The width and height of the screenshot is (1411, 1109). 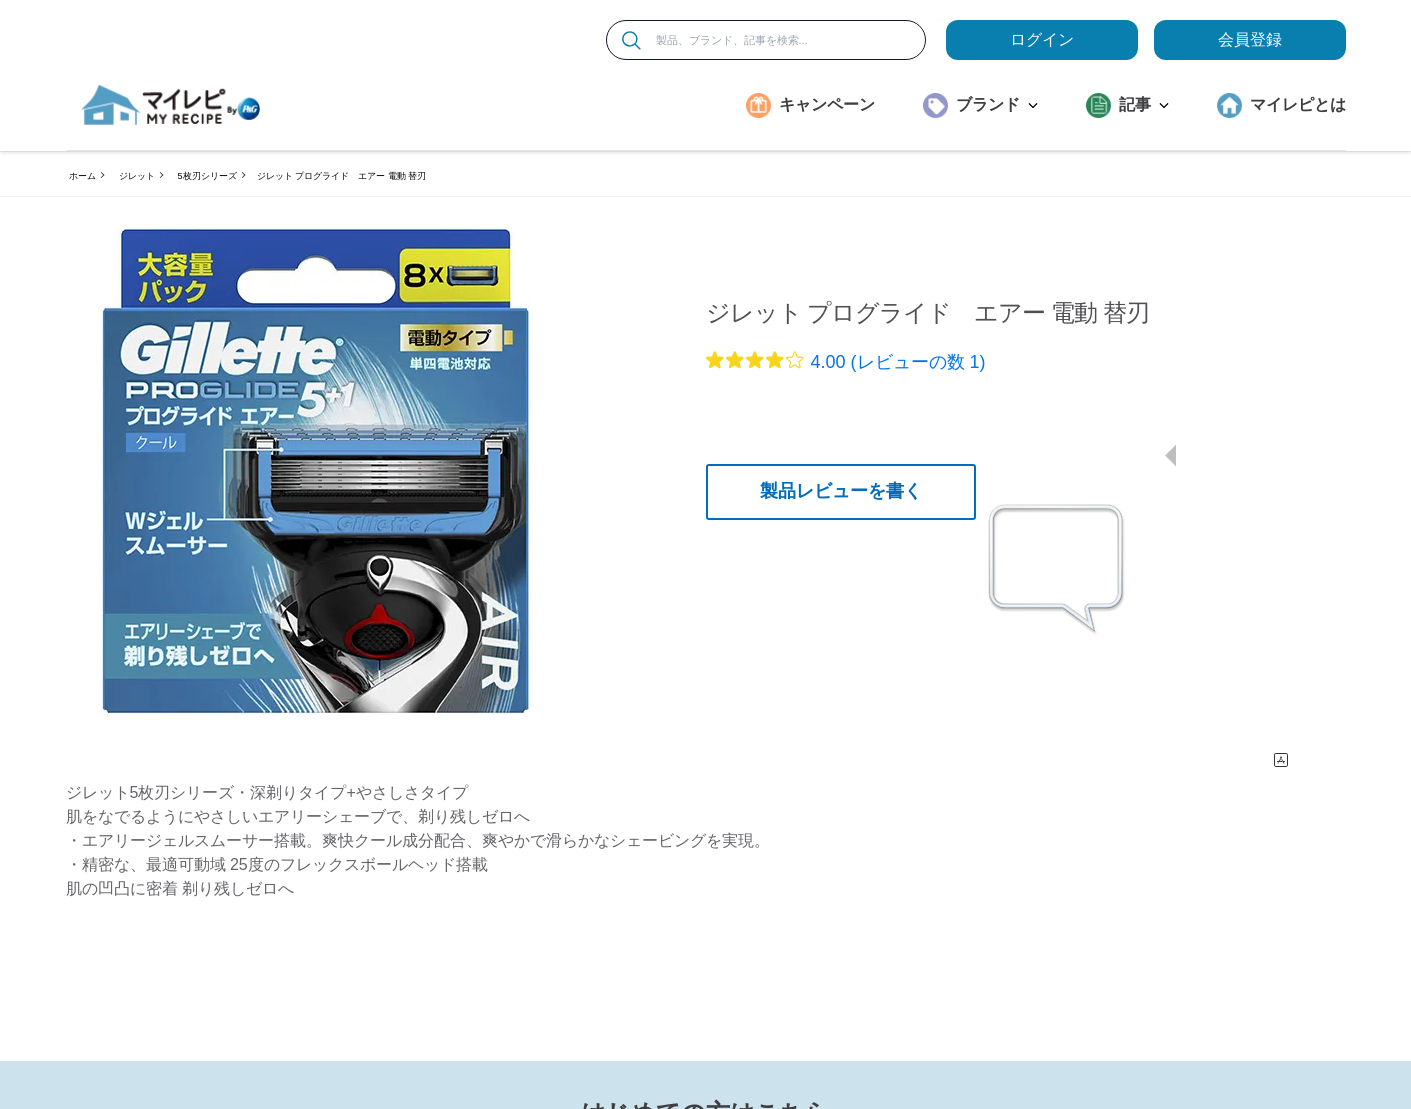 I want to click on set status to invisible or appear offline, so click(x=1057, y=567).